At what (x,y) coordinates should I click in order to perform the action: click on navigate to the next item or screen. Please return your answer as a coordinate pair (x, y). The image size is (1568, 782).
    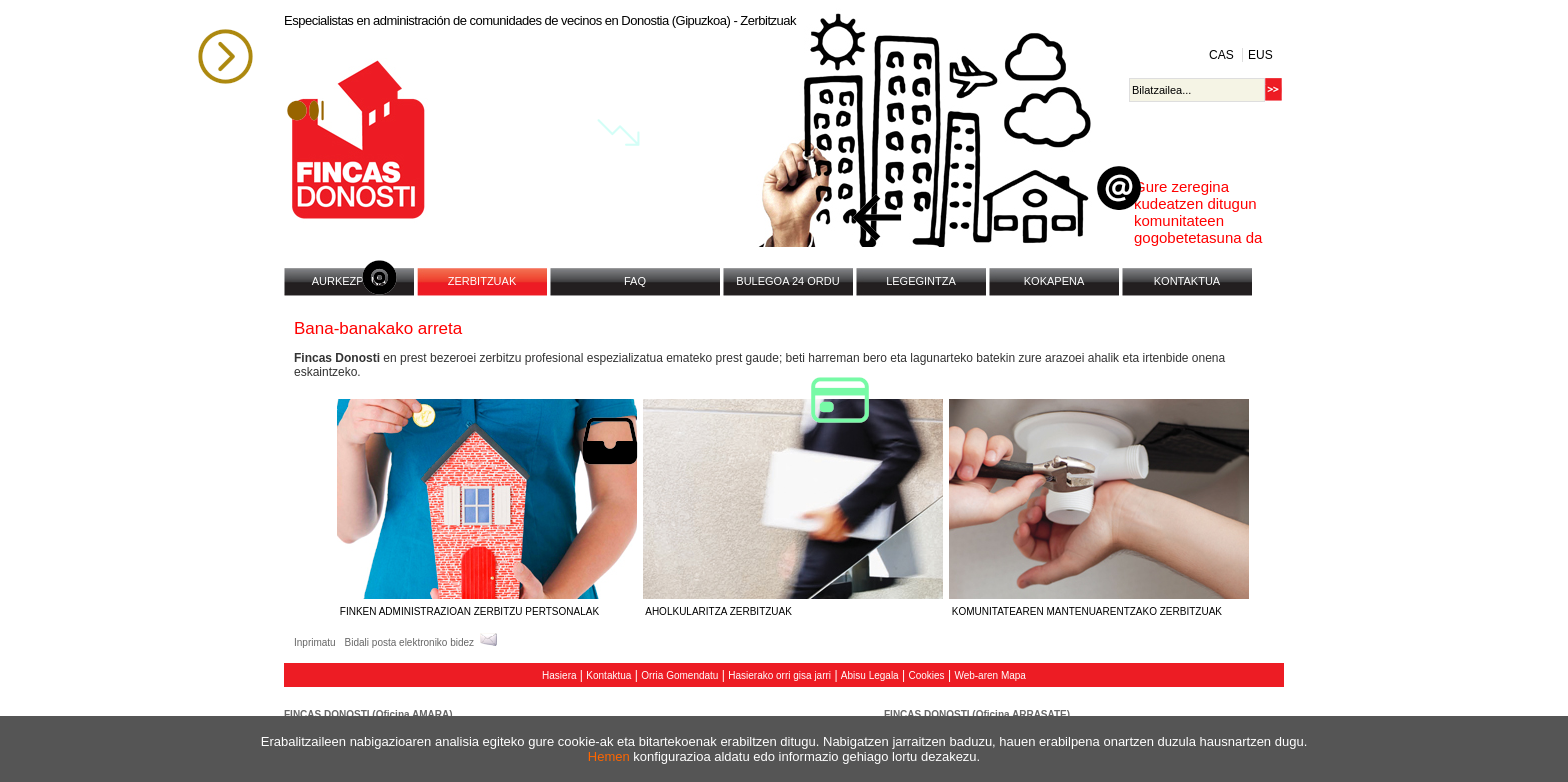
    Looking at the image, I should click on (225, 56).